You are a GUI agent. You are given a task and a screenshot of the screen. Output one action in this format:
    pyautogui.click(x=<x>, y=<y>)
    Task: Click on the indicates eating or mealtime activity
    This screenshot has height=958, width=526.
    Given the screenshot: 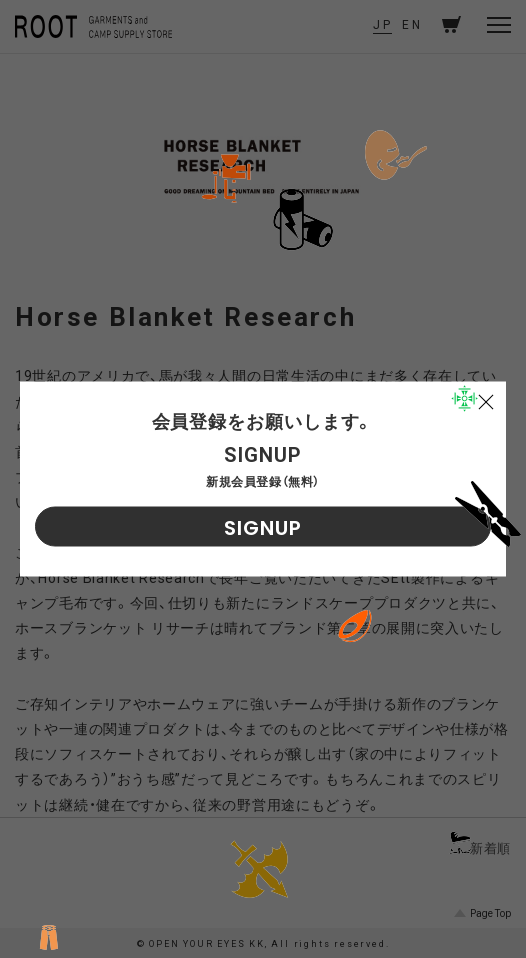 What is the action you would take?
    pyautogui.click(x=396, y=155)
    